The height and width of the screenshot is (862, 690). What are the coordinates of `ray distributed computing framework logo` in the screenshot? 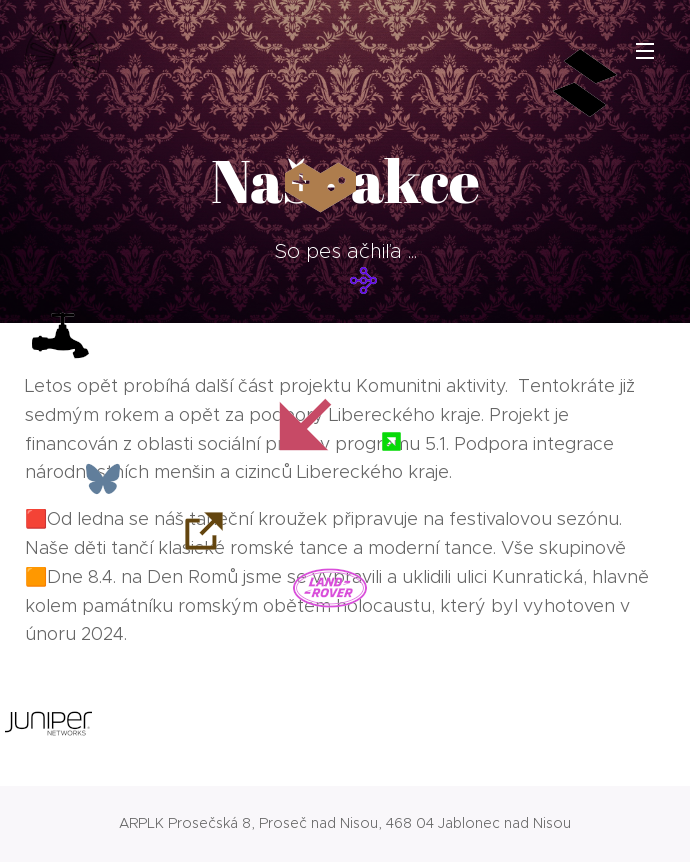 It's located at (363, 280).